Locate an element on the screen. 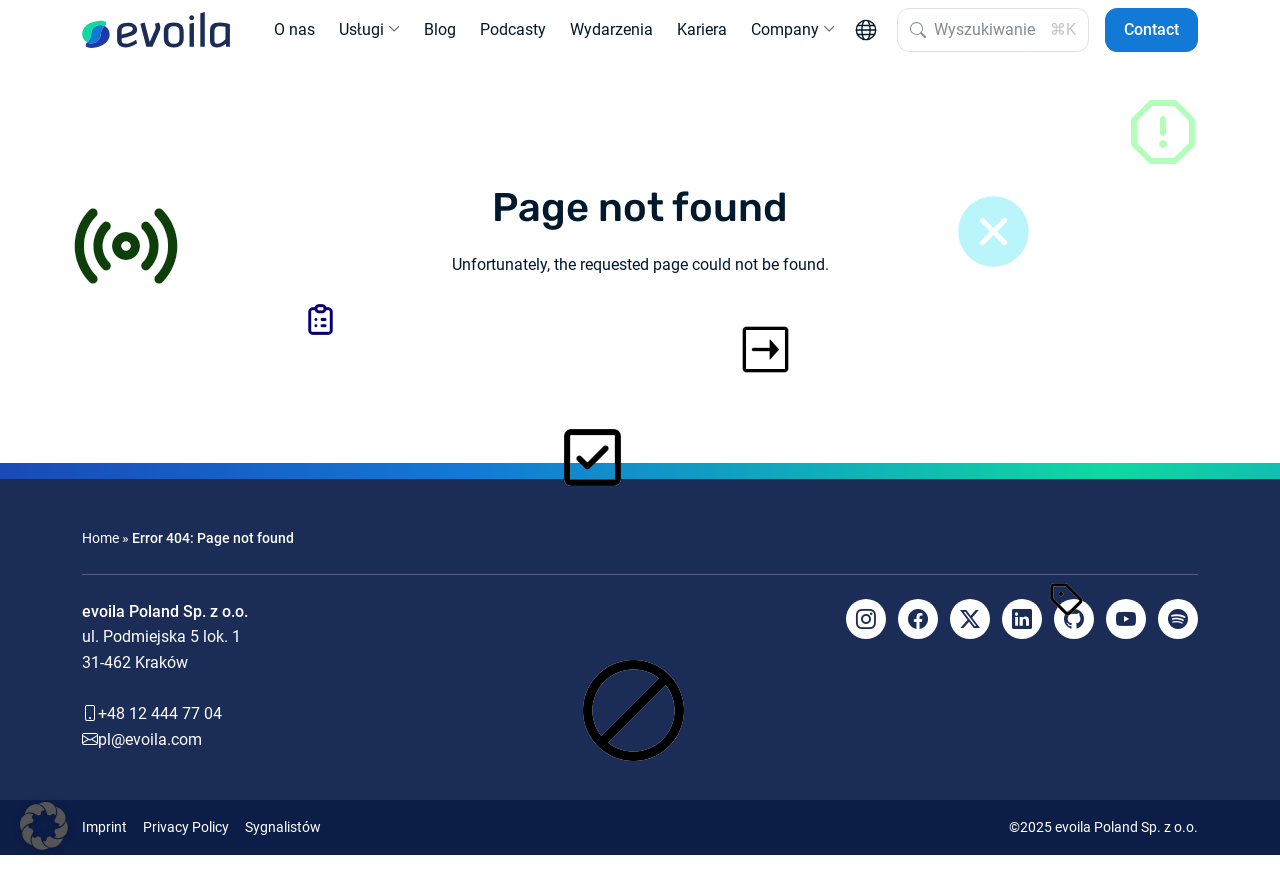  stop or halt current action is located at coordinates (1163, 132).